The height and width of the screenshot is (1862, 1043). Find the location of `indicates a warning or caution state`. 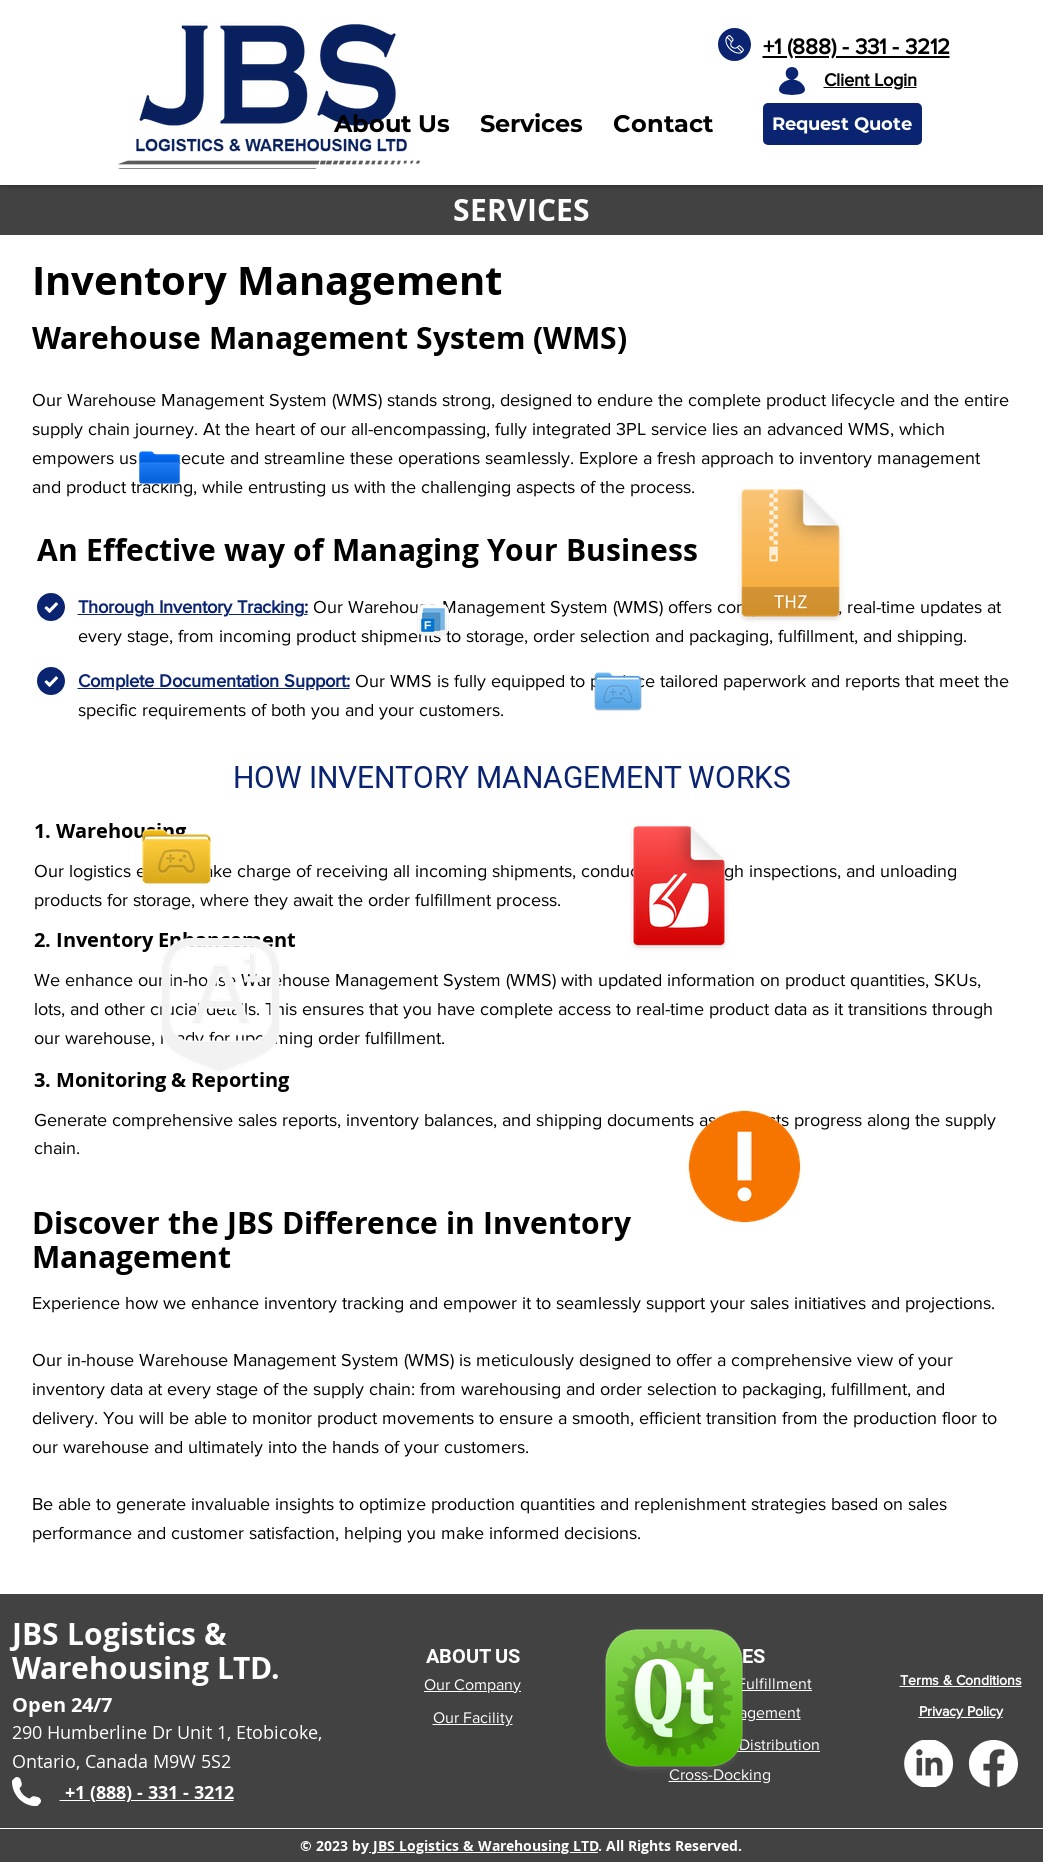

indicates a warning or caution state is located at coordinates (744, 1166).